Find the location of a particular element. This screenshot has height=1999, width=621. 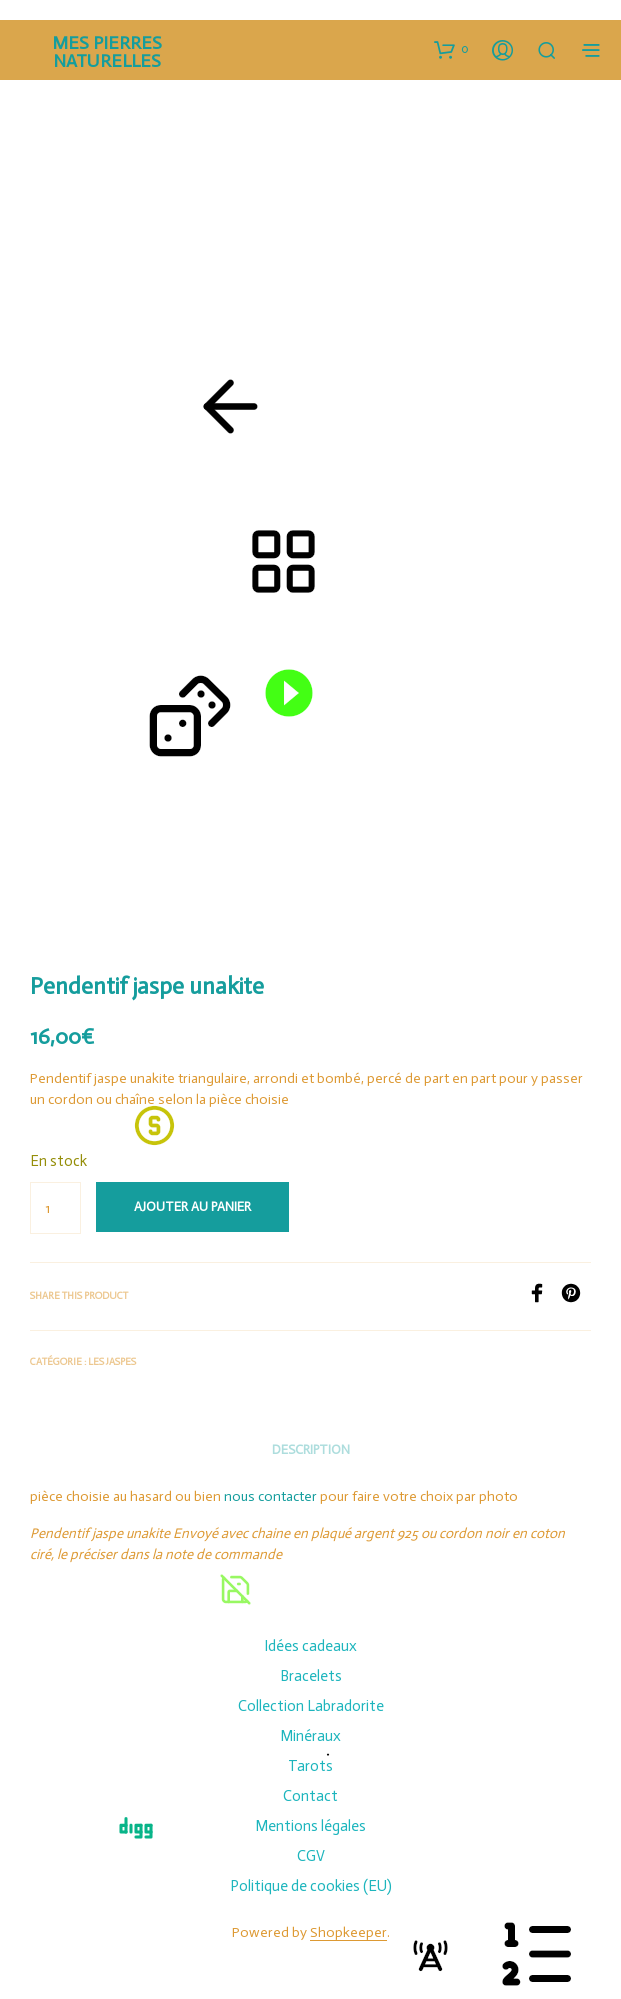

play media or video content is located at coordinates (289, 693).